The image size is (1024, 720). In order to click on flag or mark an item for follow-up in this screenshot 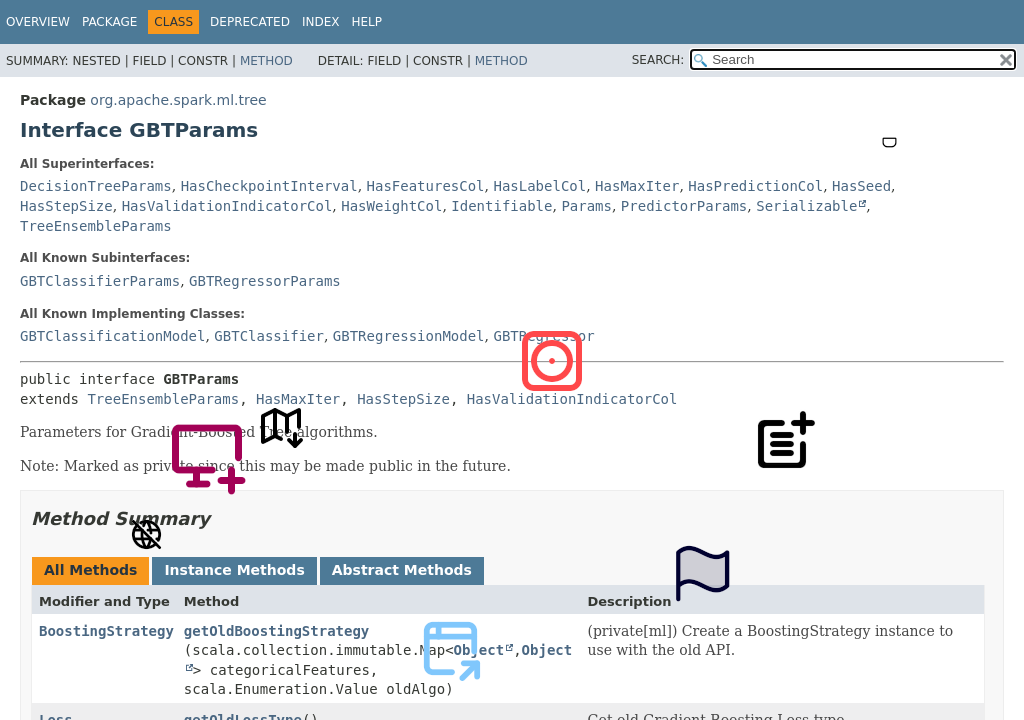, I will do `click(700, 572)`.